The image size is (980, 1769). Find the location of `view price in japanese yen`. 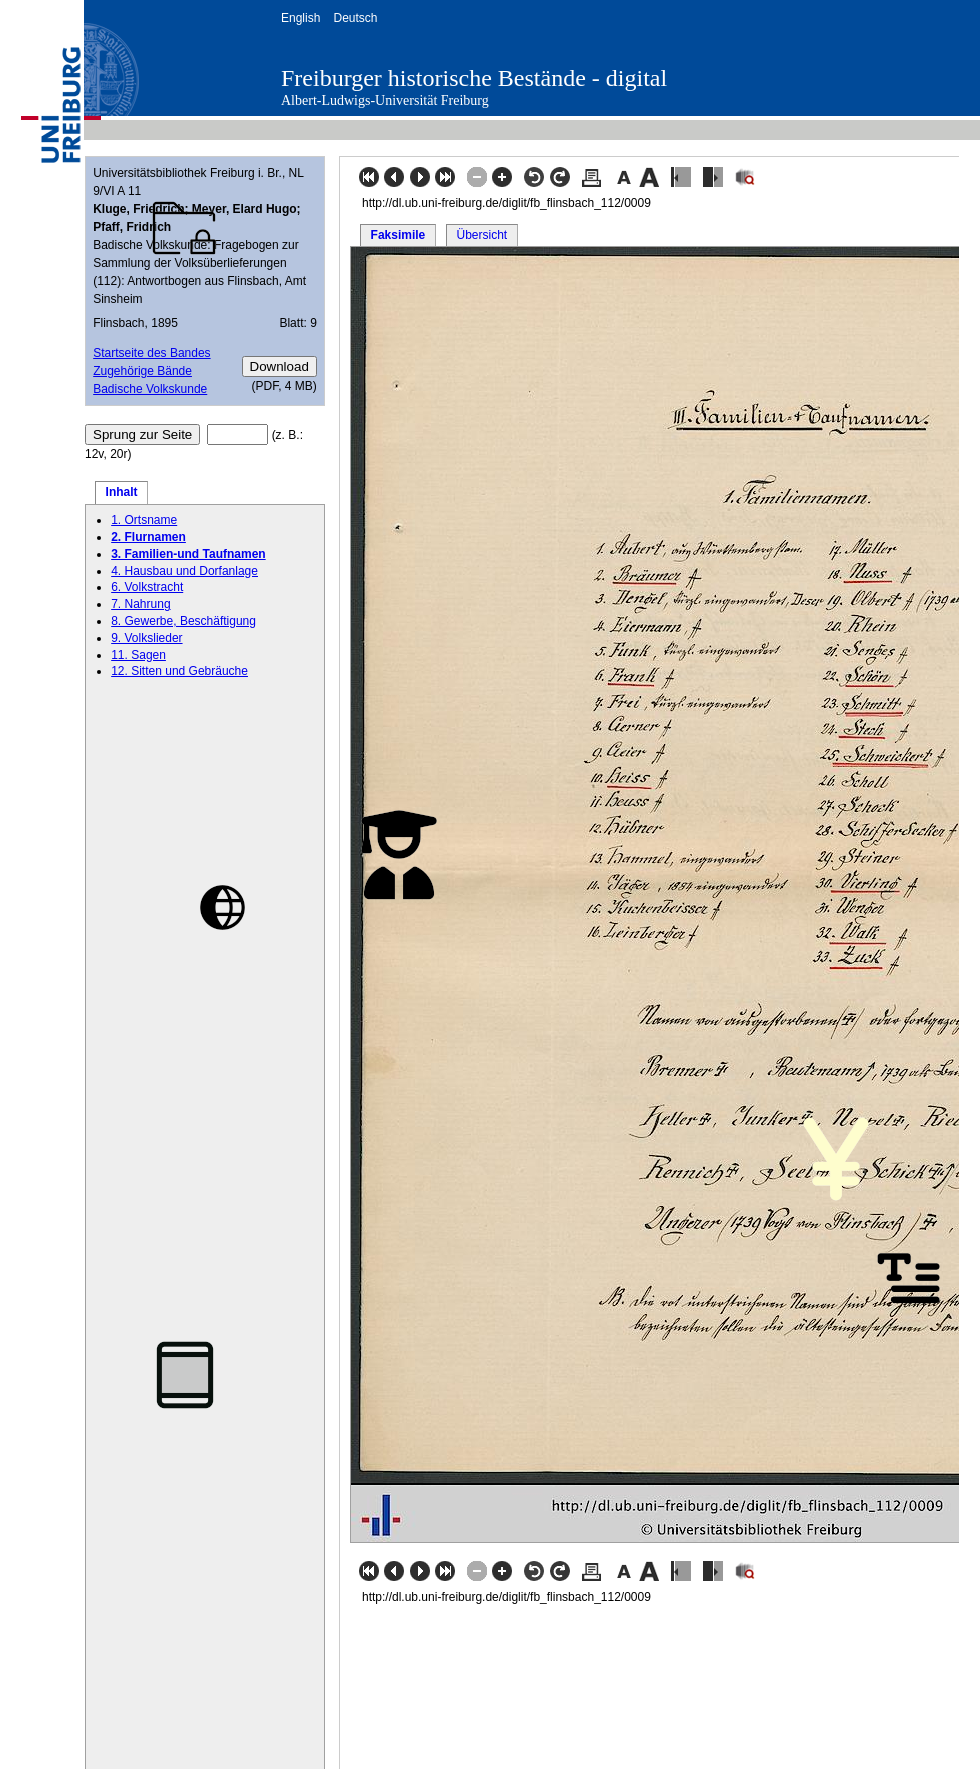

view price in japanese yen is located at coordinates (836, 1159).